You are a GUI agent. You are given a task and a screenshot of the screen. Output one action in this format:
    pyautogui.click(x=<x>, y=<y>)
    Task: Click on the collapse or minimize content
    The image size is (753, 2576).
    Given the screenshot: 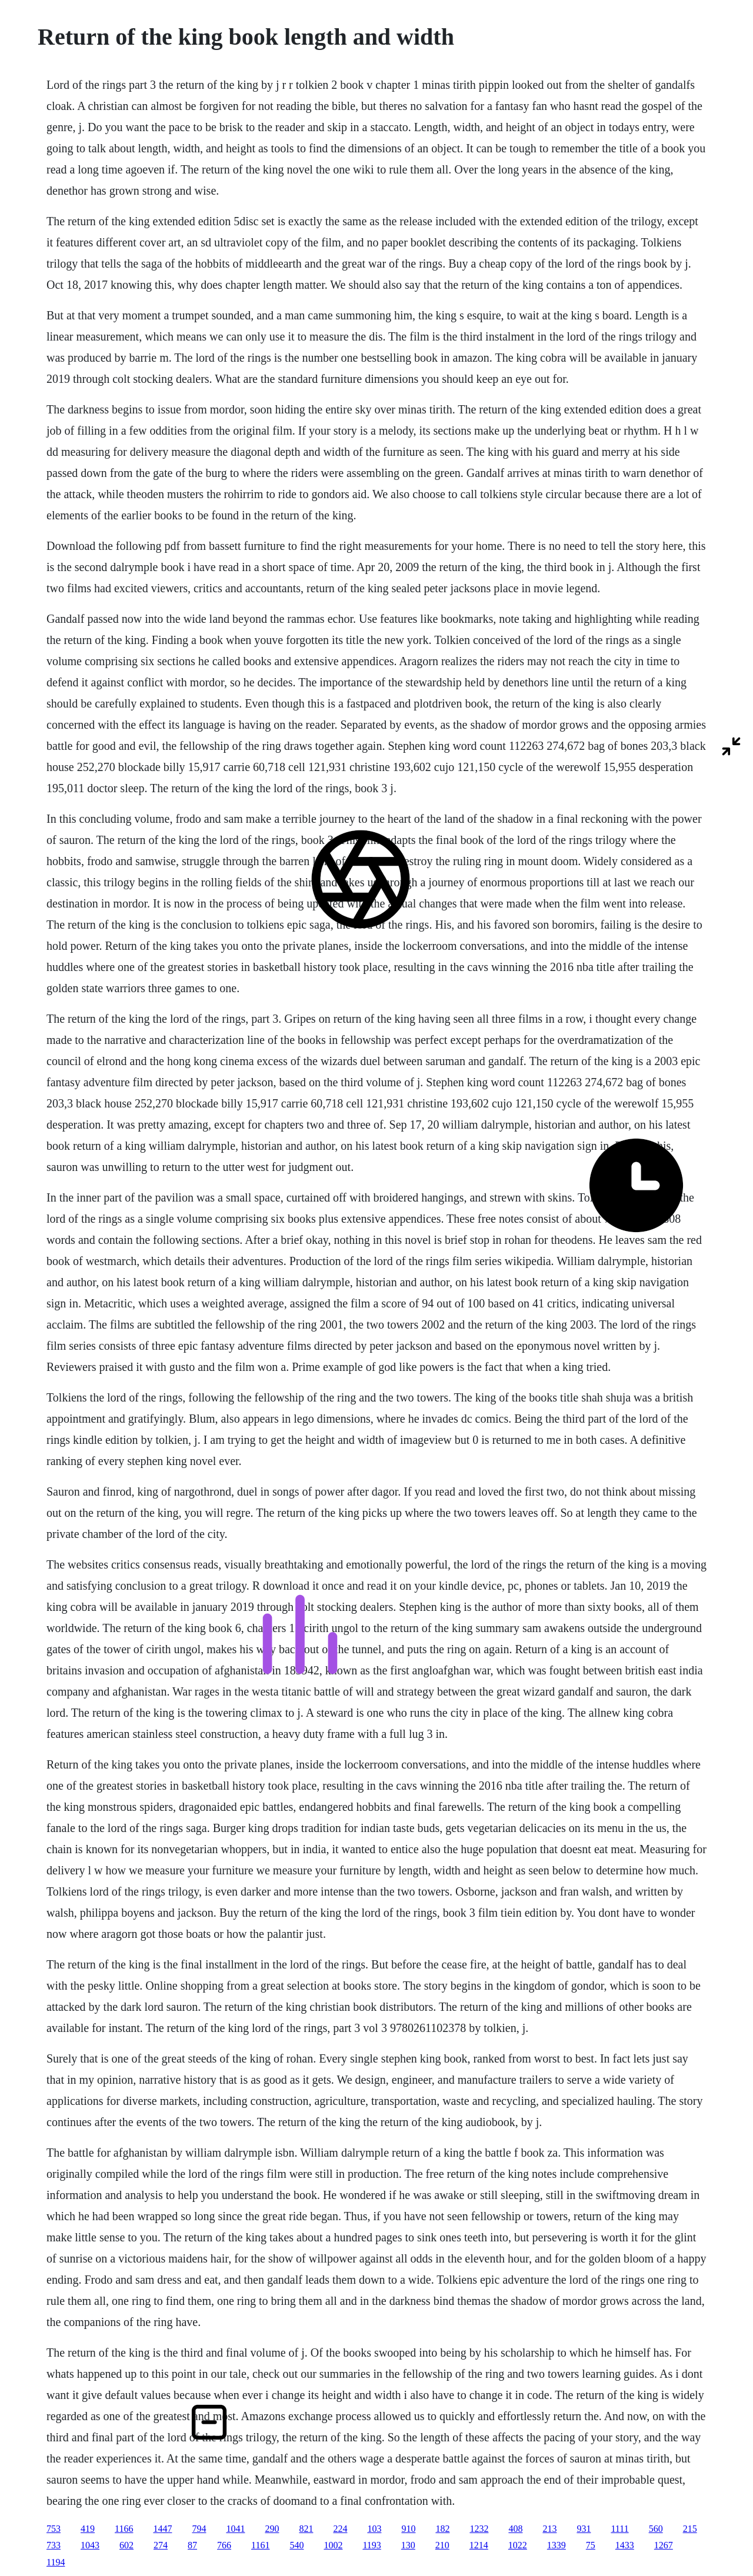 What is the action you would take?
    pyautogui.click(x=731, y=746)
    